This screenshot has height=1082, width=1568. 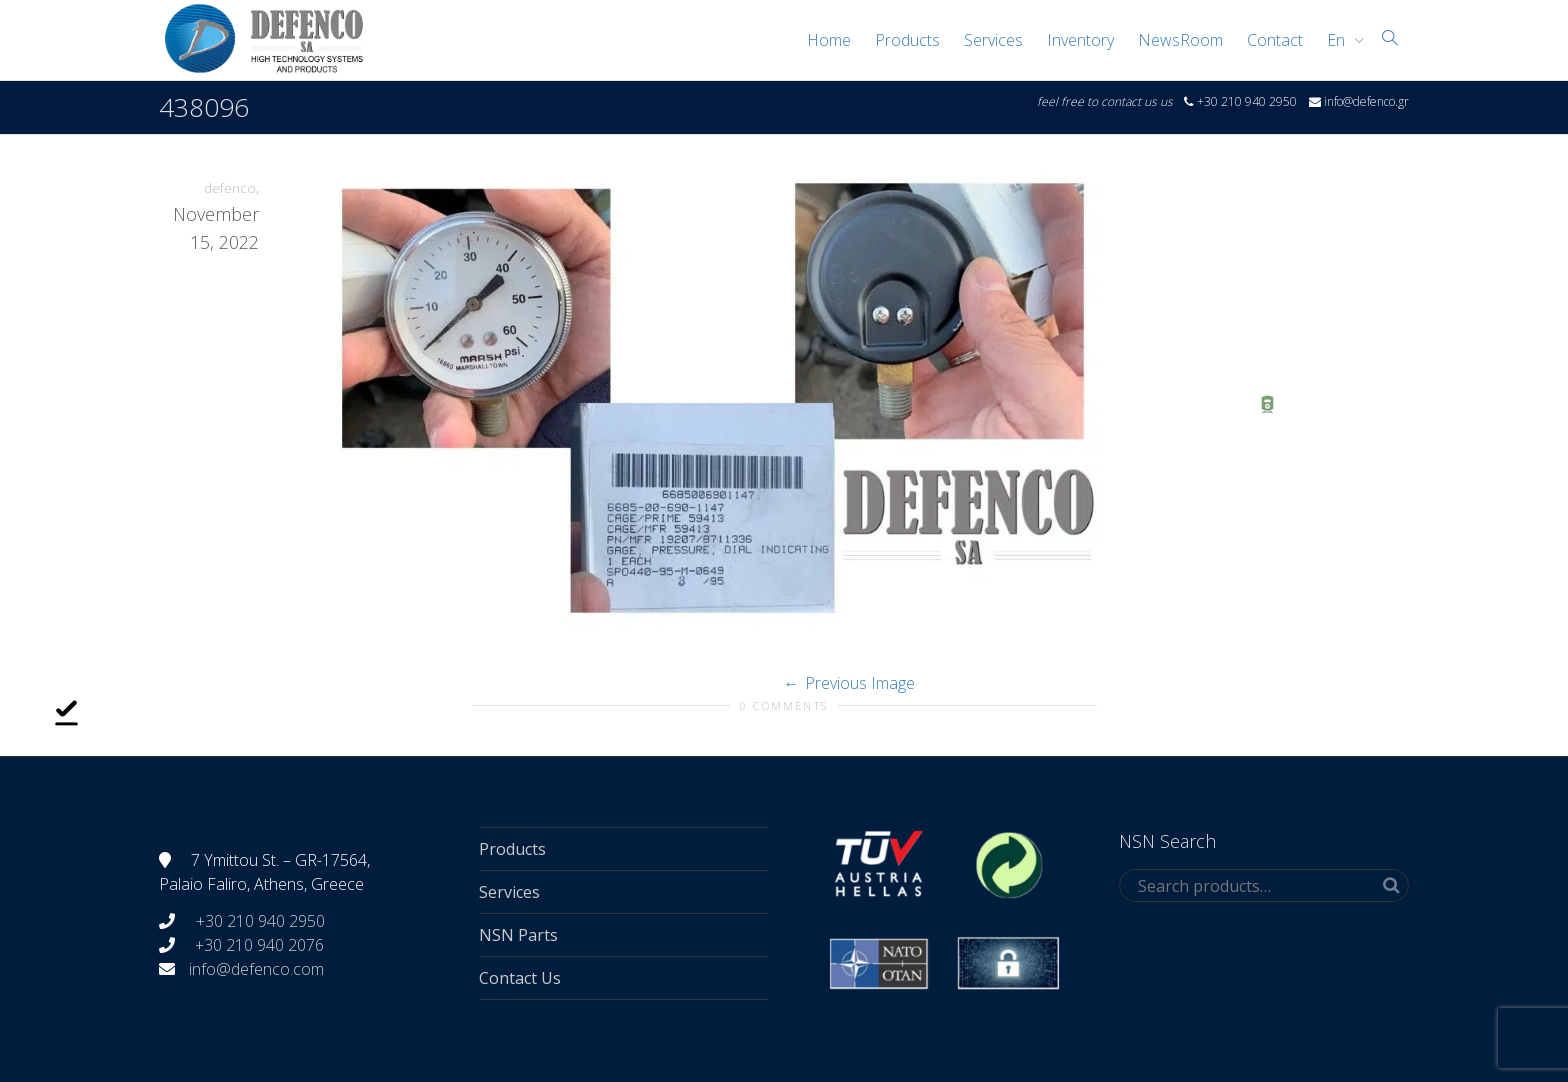 What do you see at coordinates (66, 712) in the screenshot?
I see `download complete` at bounding box center [66, 712].